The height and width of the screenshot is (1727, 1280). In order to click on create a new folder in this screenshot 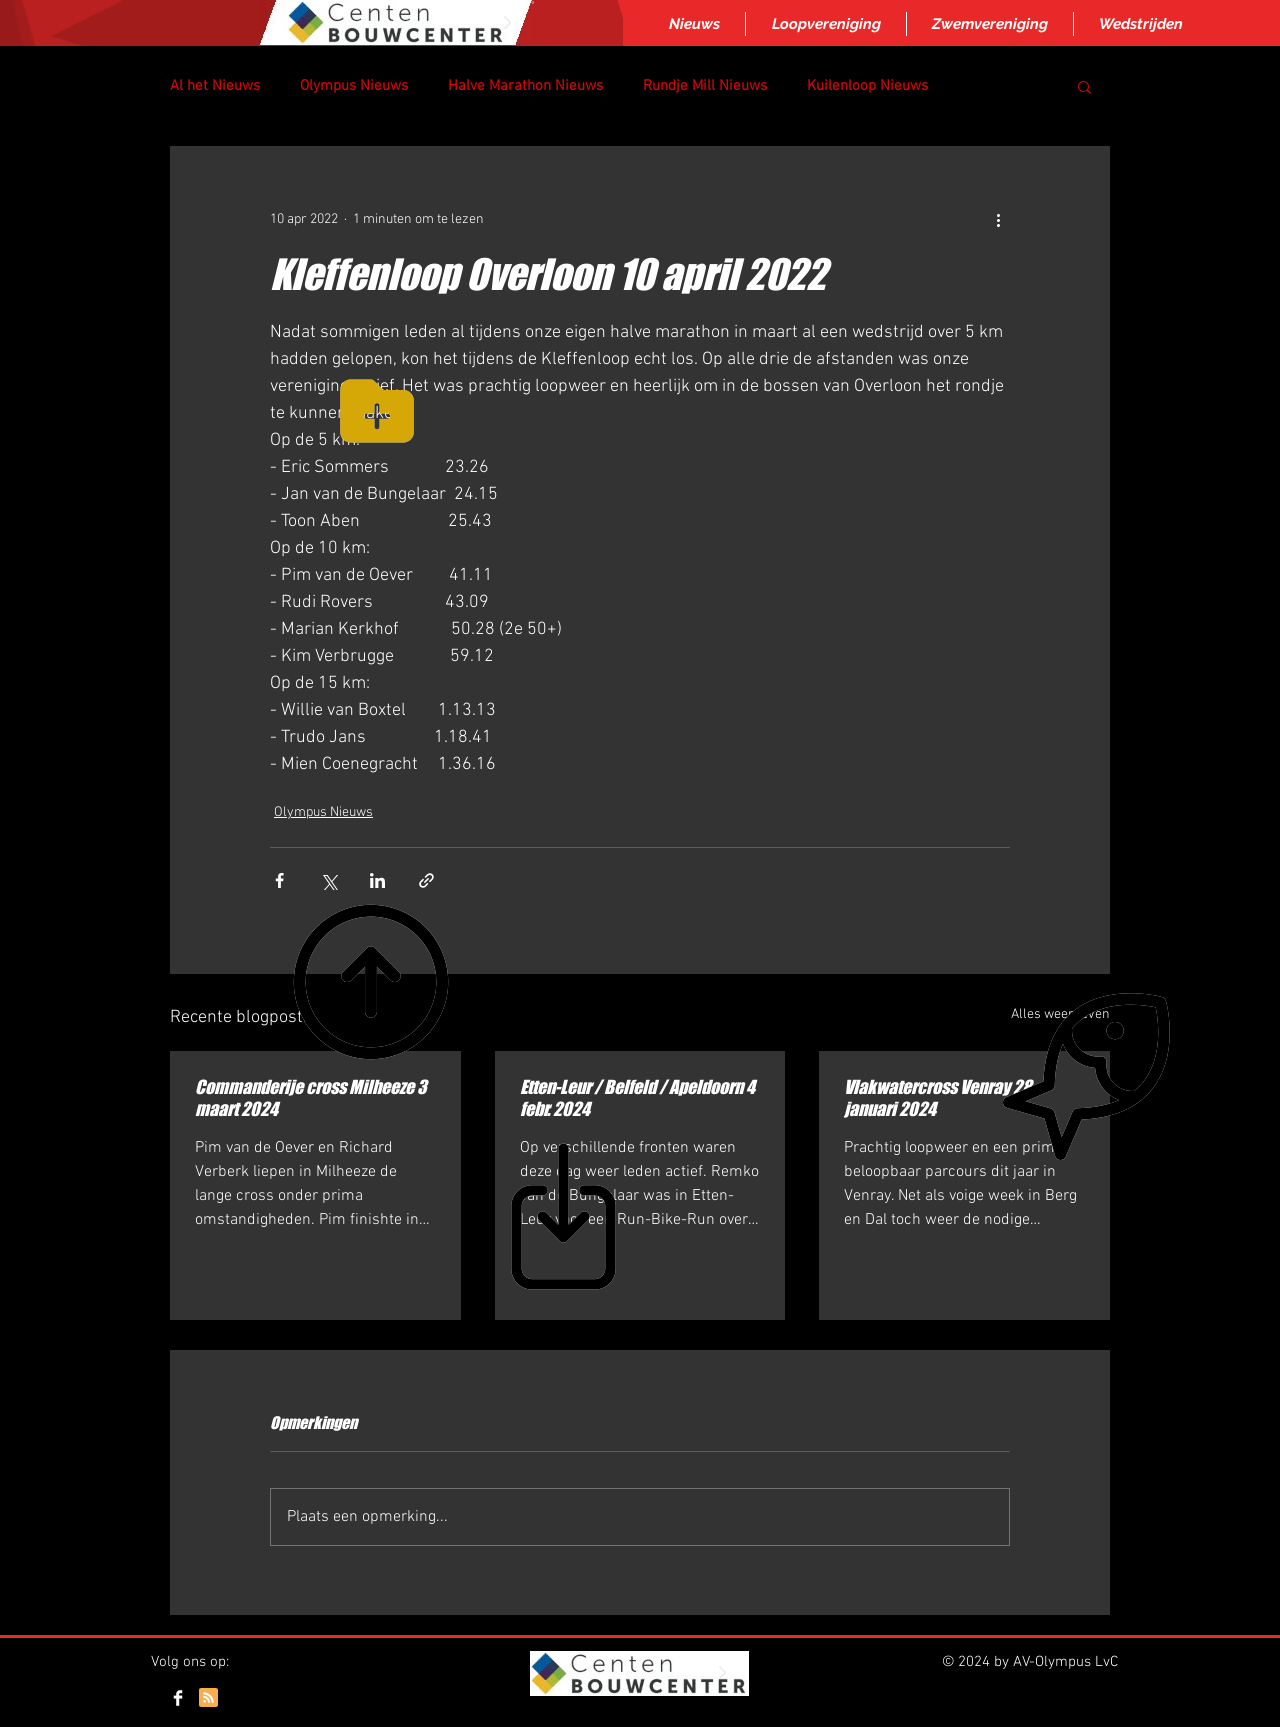, I will do `click(377, 411)`.